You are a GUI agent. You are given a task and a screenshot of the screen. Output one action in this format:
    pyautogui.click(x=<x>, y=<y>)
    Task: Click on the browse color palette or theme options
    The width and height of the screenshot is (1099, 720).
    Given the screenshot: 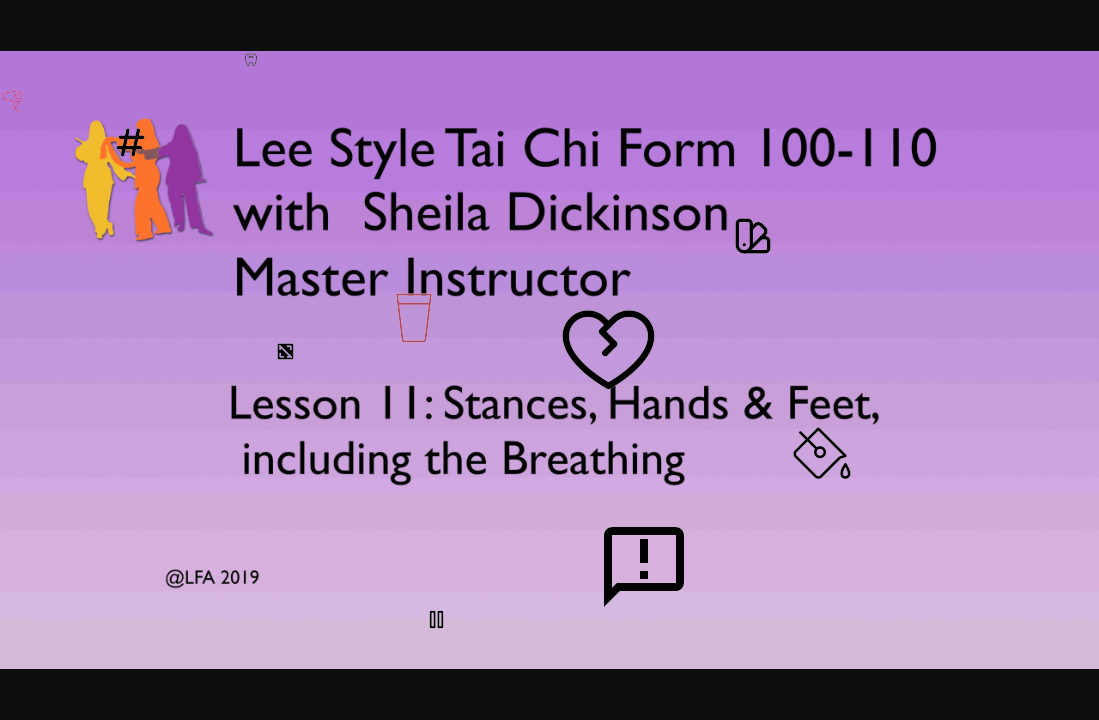 What is the action you would take?
    pyautogui.click(x=753, y=236)
    